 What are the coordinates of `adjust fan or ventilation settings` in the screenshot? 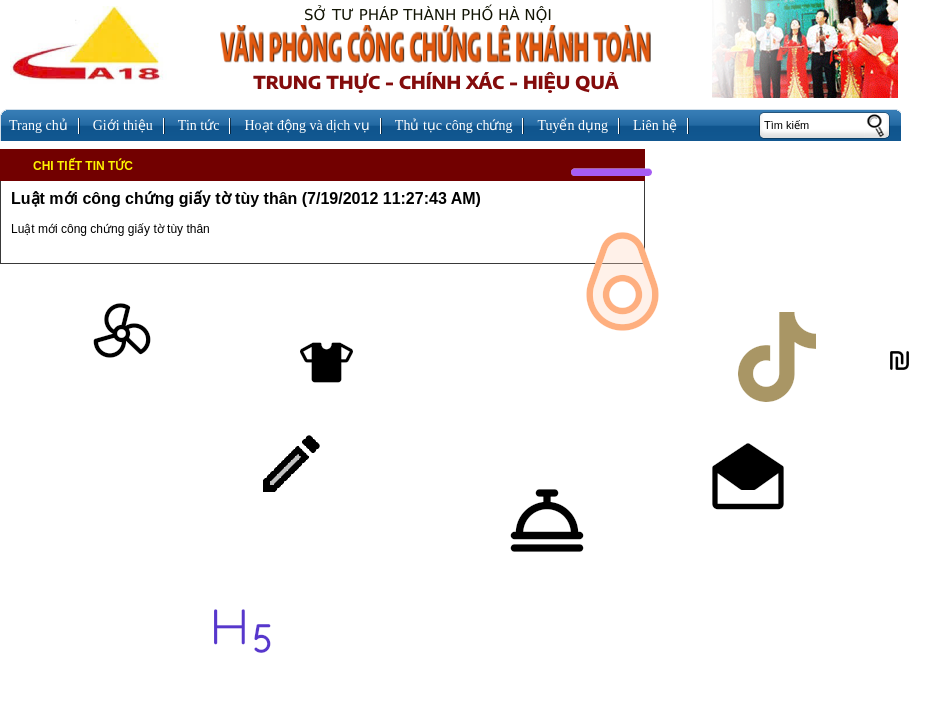 It's located at (121, 333).